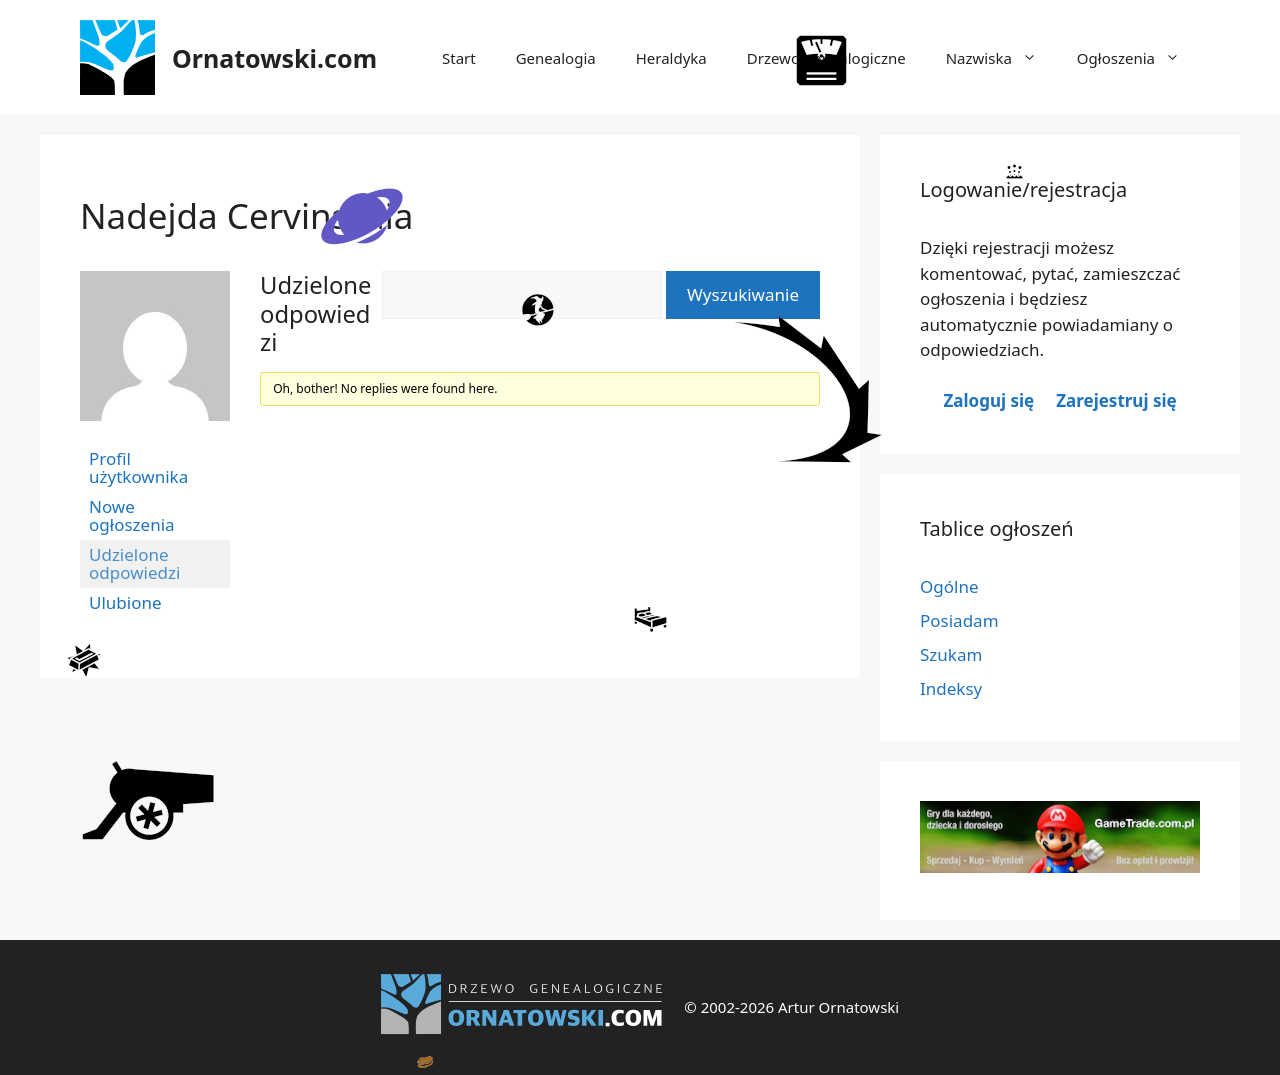  Describe the element at coordinates (538, 310) in the screenshot. I see `witch character or Halloween-themed game element` at that location.